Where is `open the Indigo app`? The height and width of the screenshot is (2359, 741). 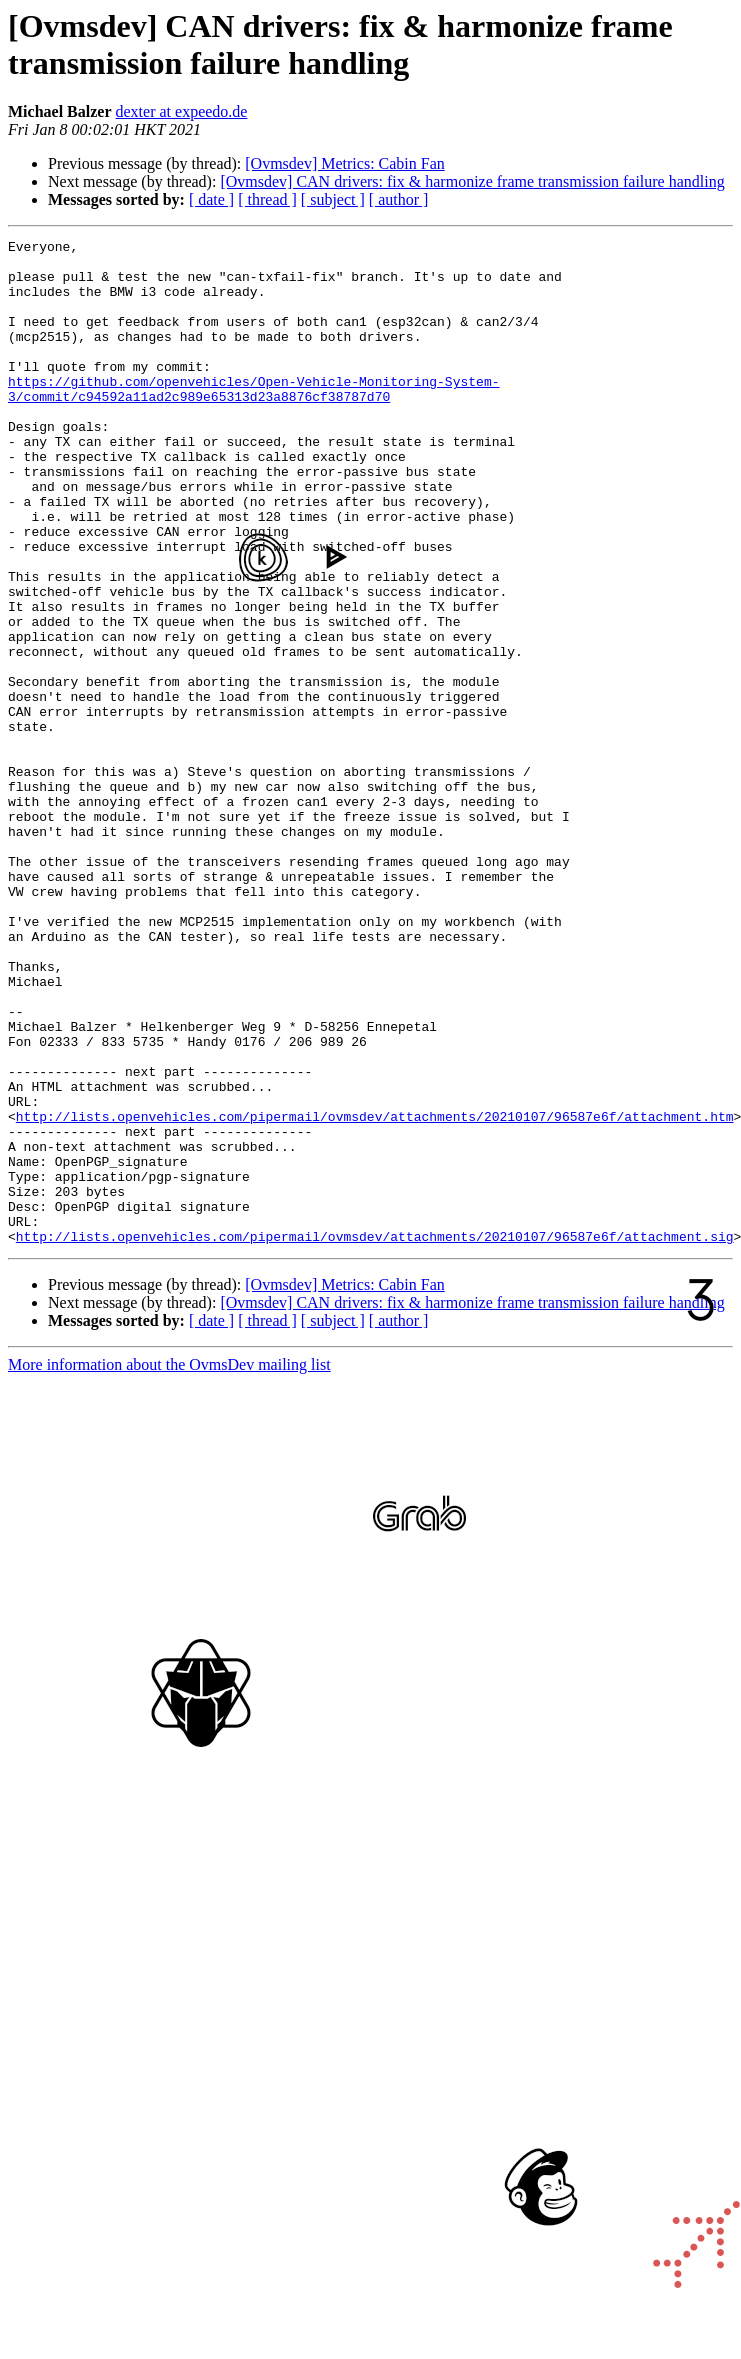
open the Indigo app is located at coordinates (696, 2244).